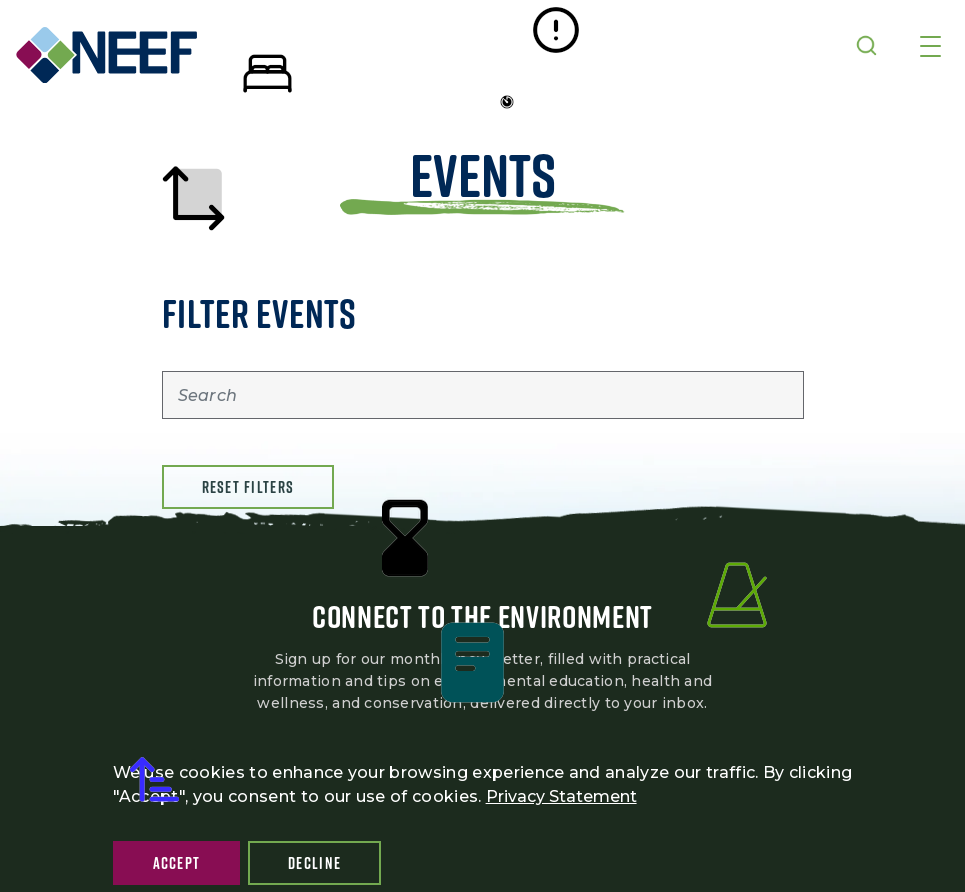 Image resolution: width=965 pixels, height=892 pixels. Describe the element at coordinates (556, 30) in the screenshot. I see `indicates a warning or alert message` at that location.